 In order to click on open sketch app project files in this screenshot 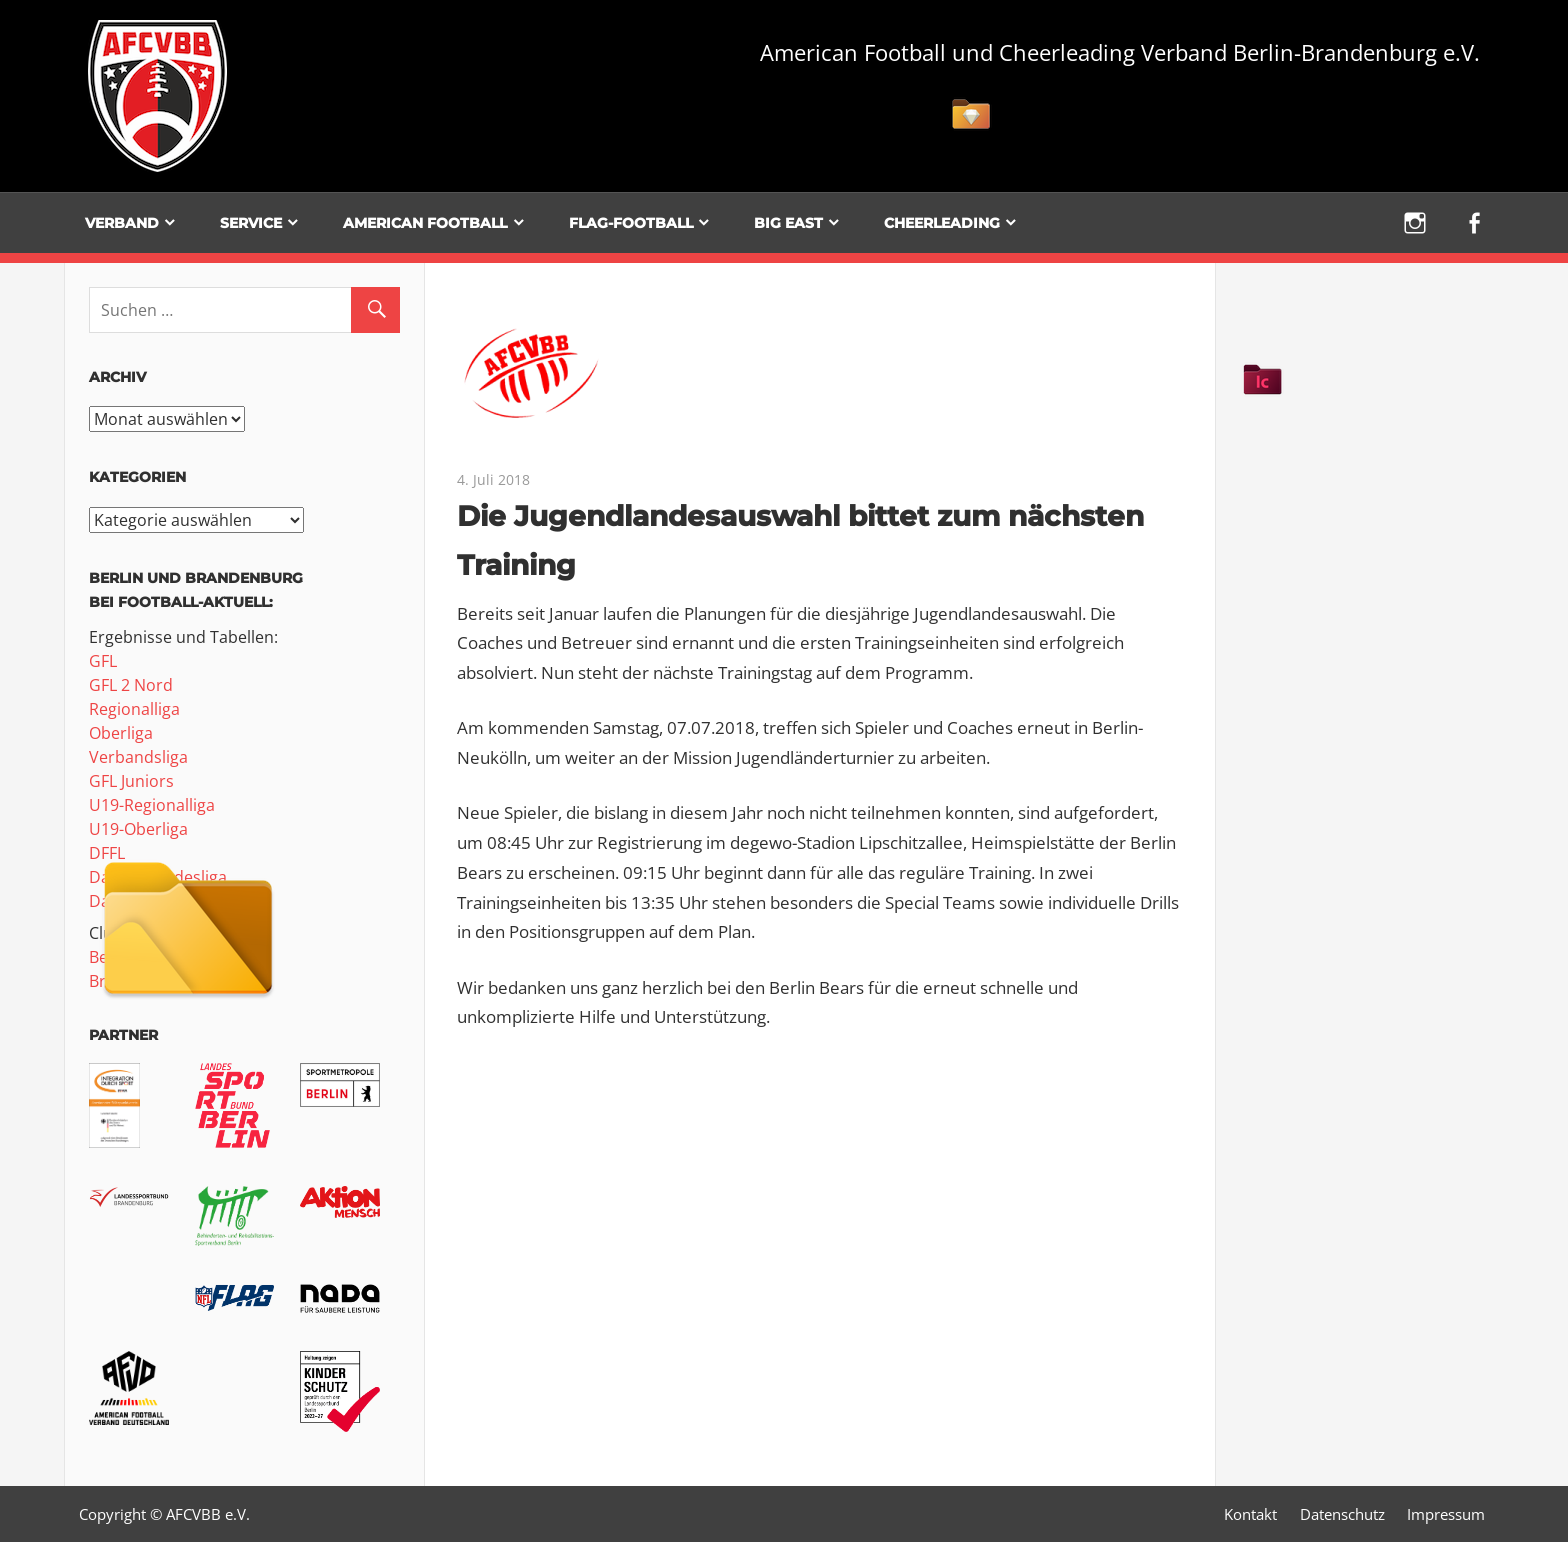, I will do `click(971, 115)`.